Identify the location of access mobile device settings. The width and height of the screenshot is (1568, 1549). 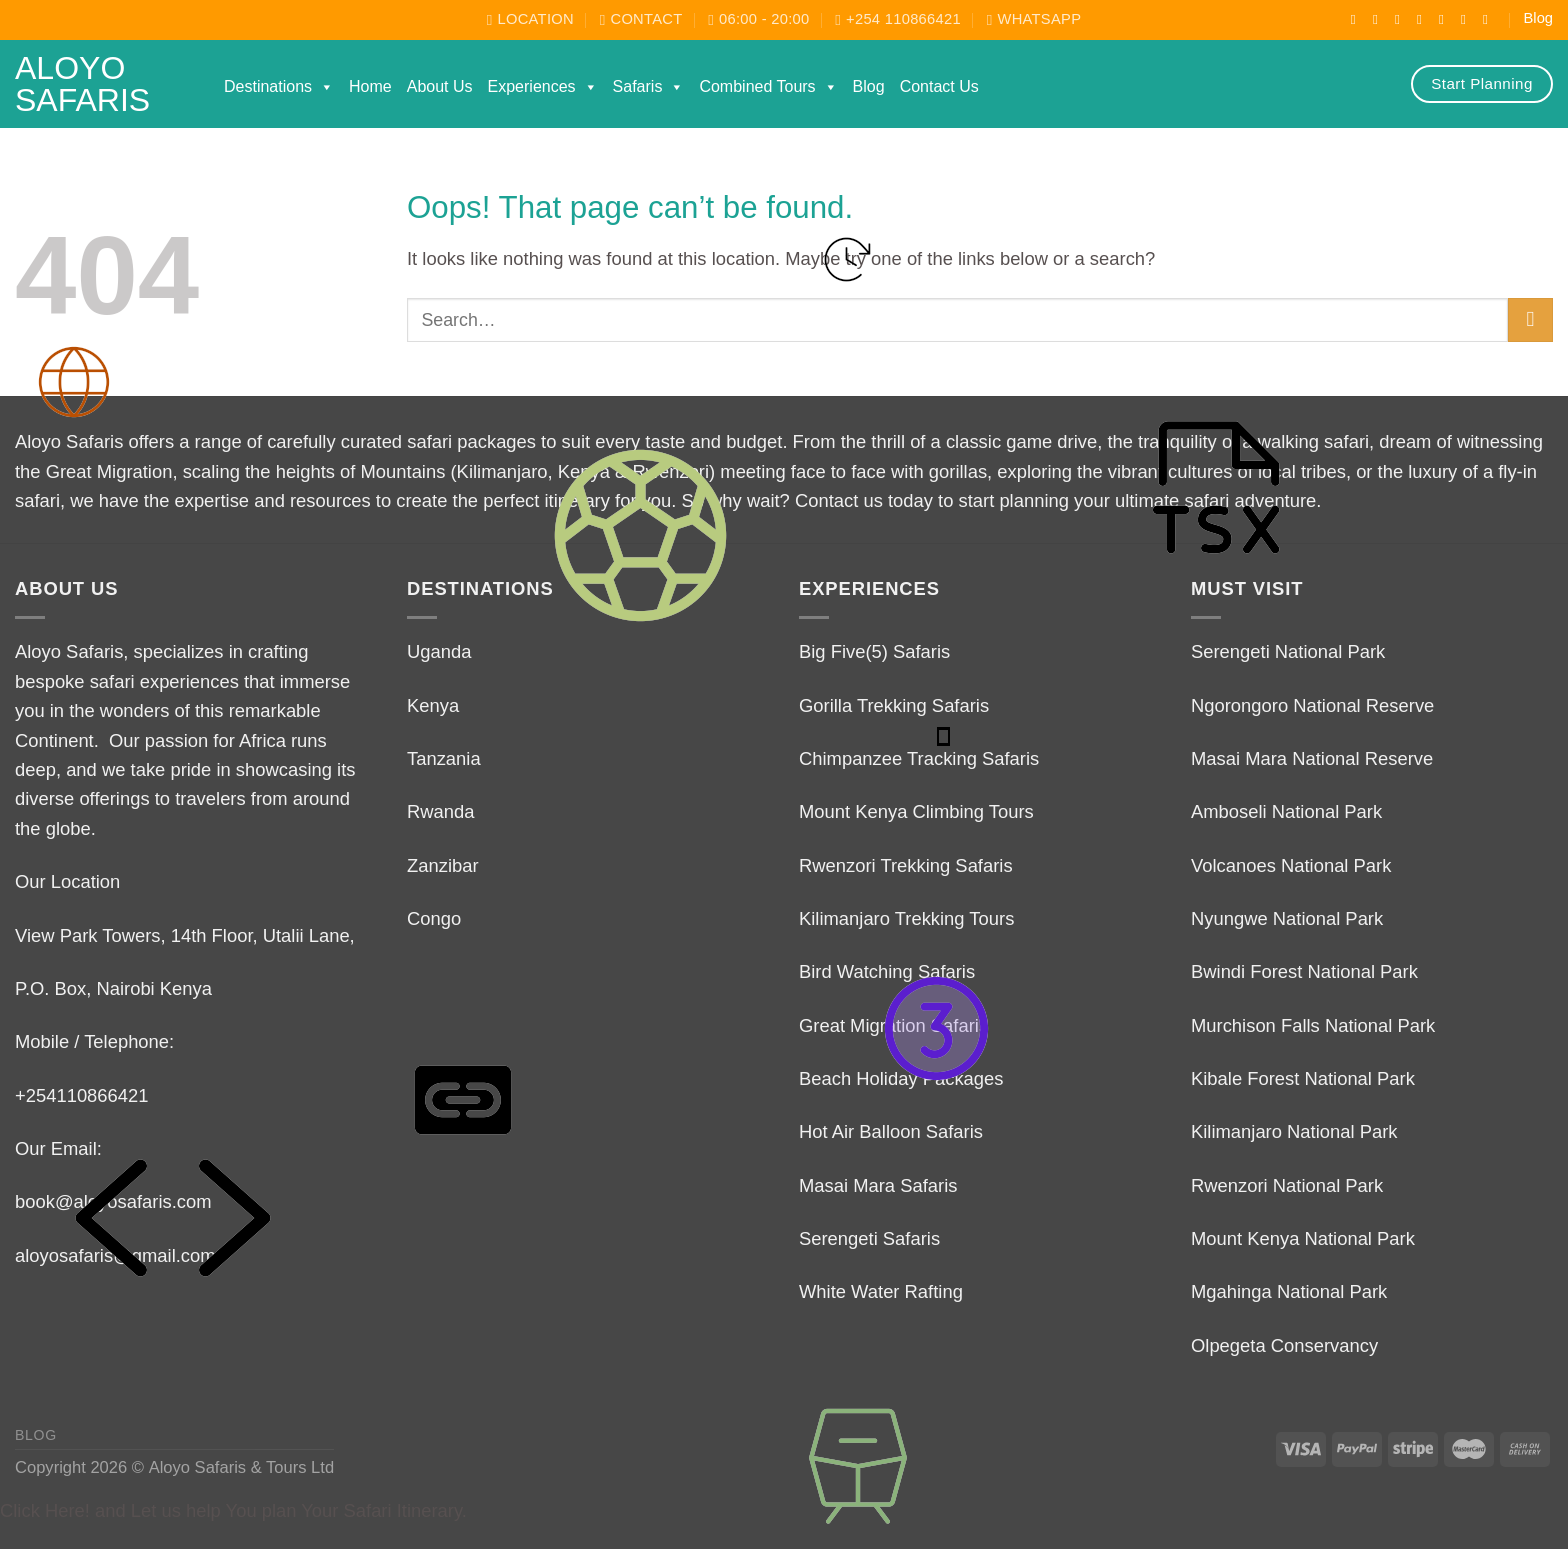
(943, 736).